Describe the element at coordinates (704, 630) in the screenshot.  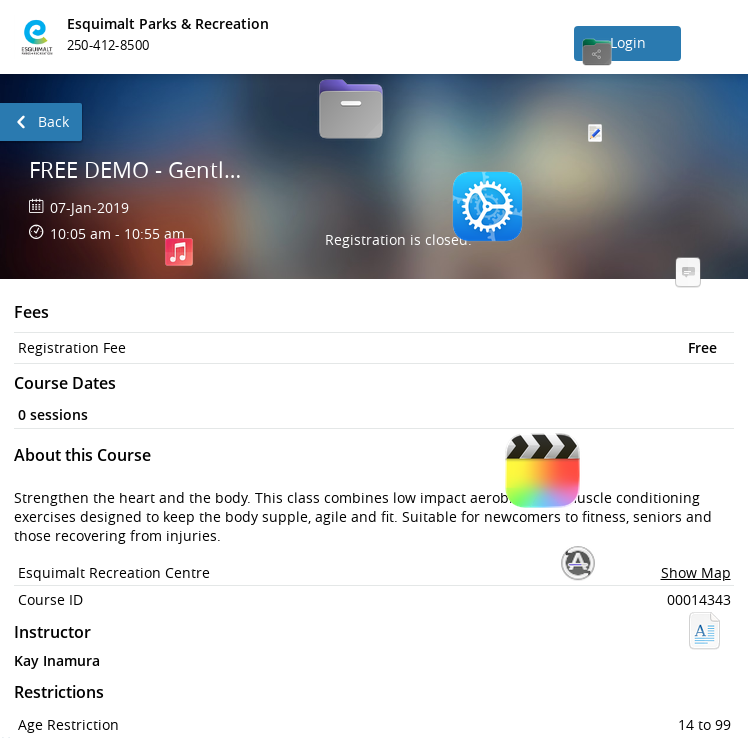
I see `open a text document file` at that location.